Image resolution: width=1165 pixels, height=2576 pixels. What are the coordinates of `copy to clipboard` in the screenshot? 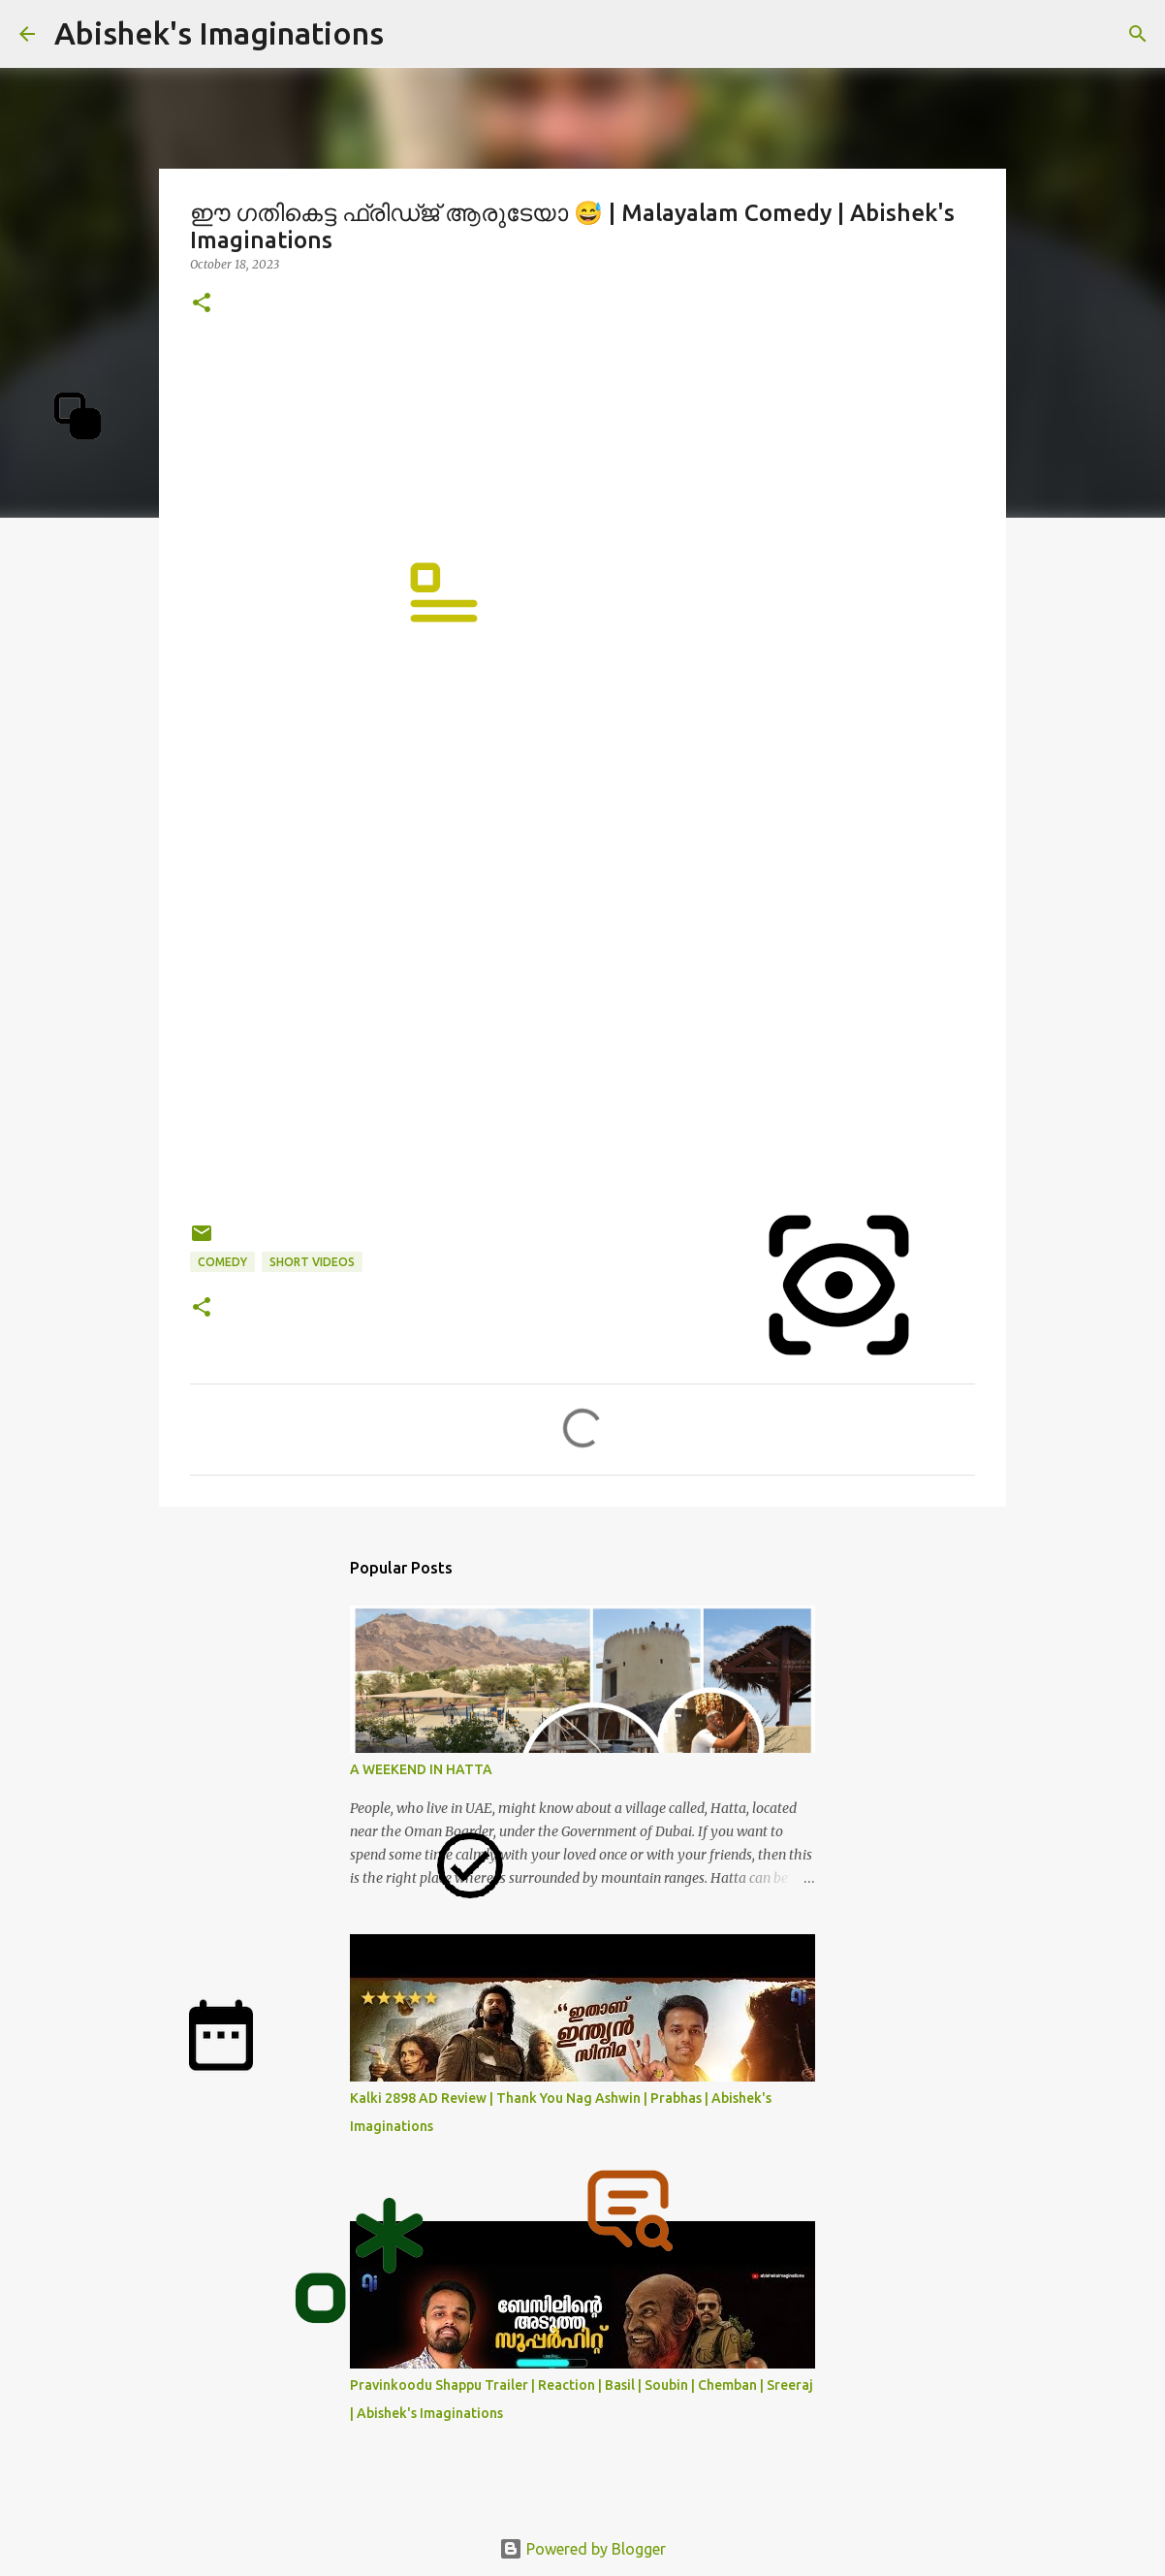 It's located at (78, 416).